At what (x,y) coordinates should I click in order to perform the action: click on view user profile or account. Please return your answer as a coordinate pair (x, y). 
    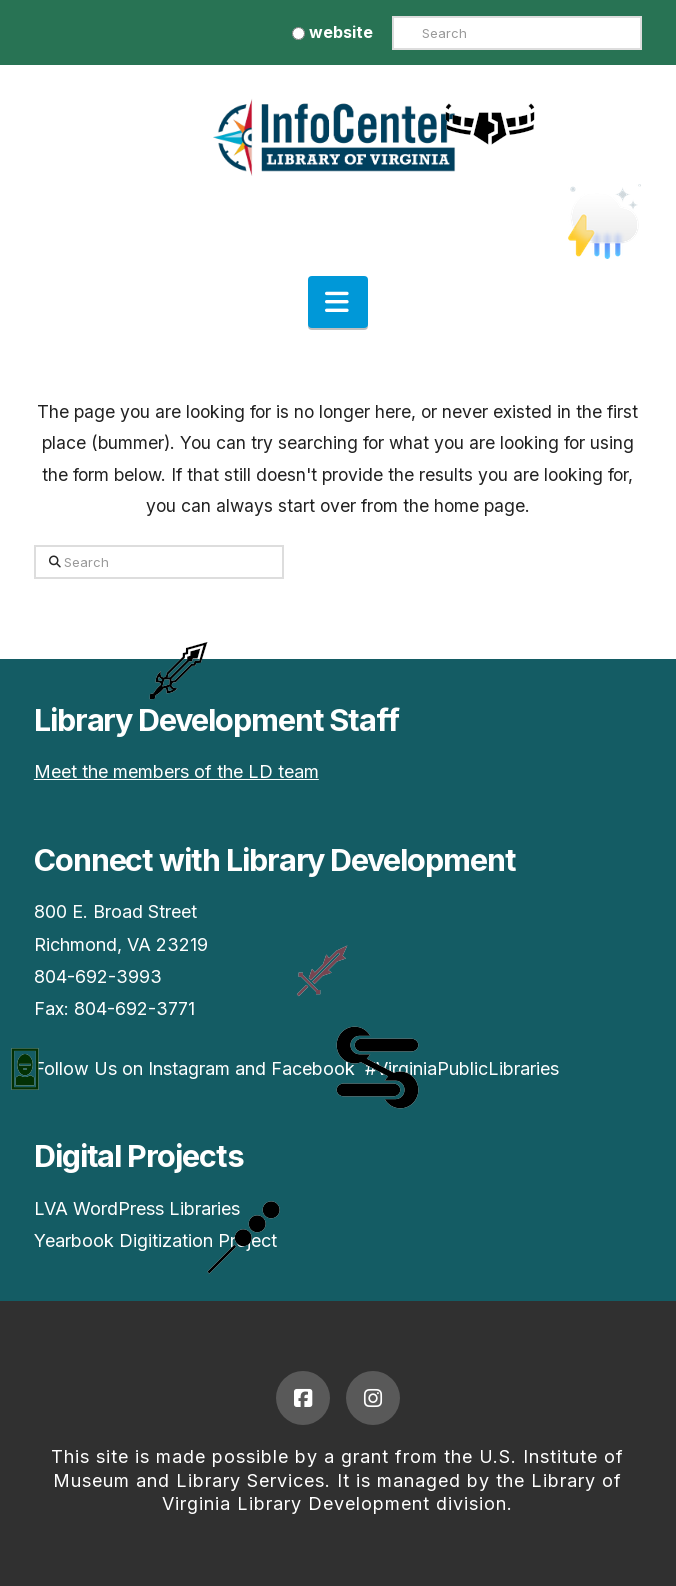
    Looking at the image, I should click on (25, 1069).